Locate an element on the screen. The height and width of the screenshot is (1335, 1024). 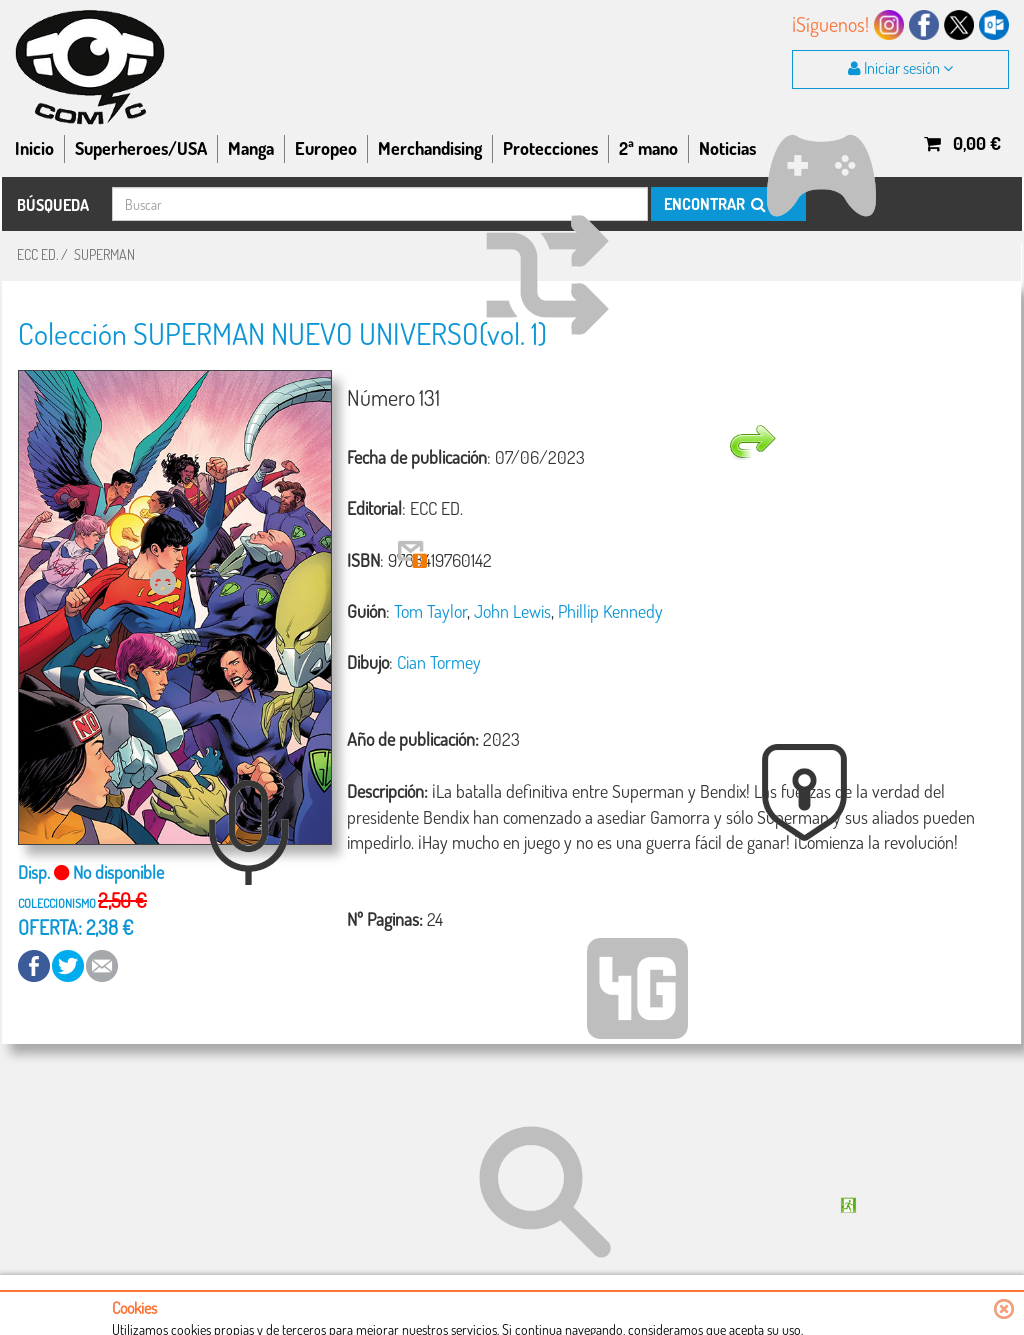
open games or gaming applications is located at coordinates (821, 175).